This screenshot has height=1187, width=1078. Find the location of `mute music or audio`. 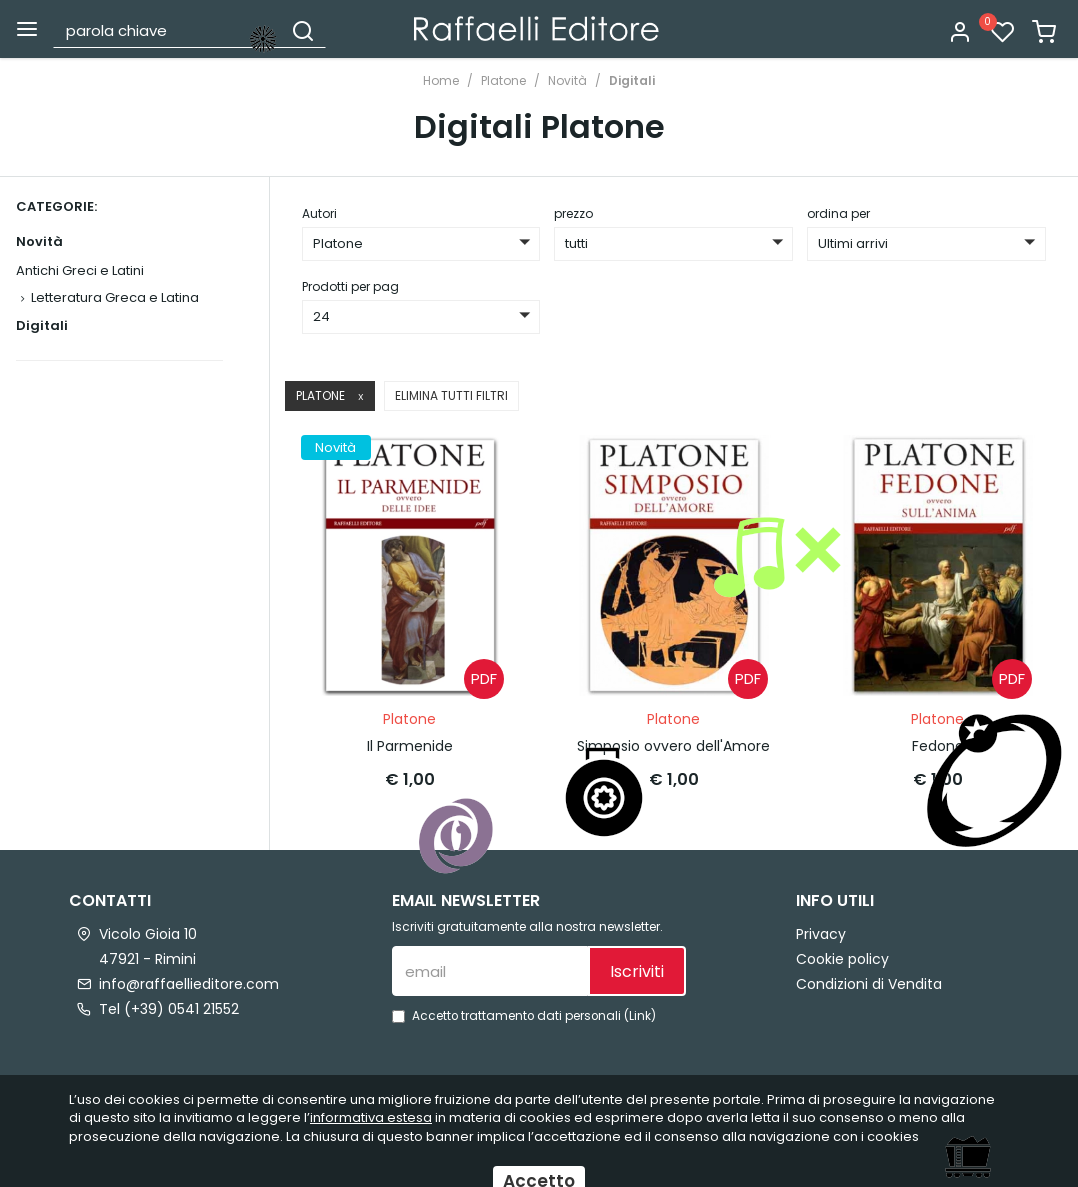

mute music or audio is located at coordinates (780, 550).